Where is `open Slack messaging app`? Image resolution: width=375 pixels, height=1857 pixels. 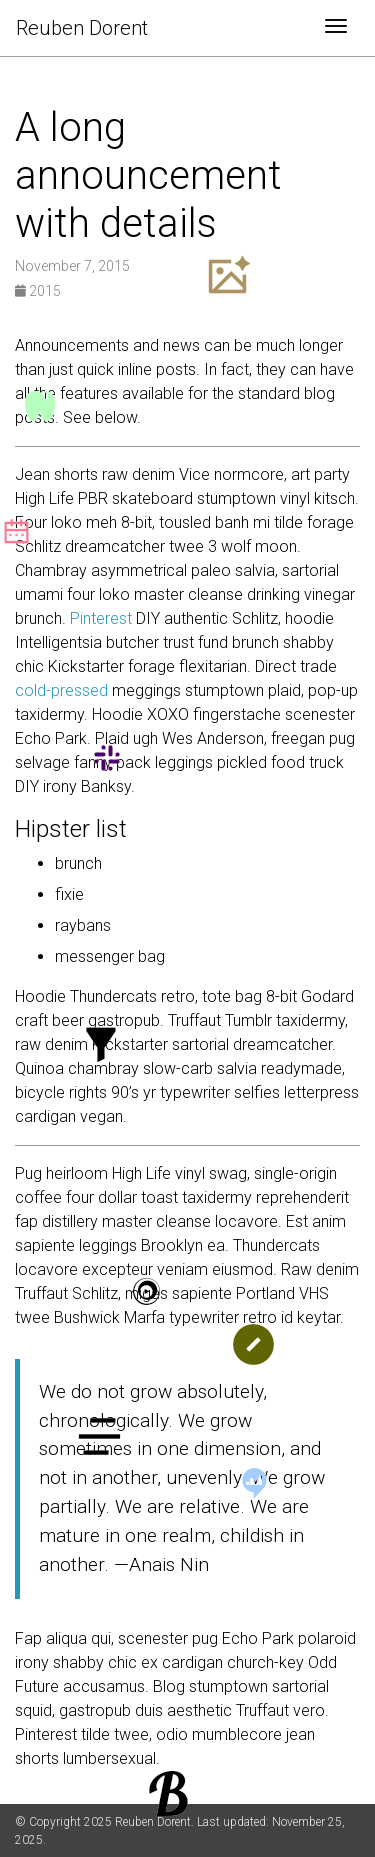 open Slack messaging app is located at coordinates (107, 758).